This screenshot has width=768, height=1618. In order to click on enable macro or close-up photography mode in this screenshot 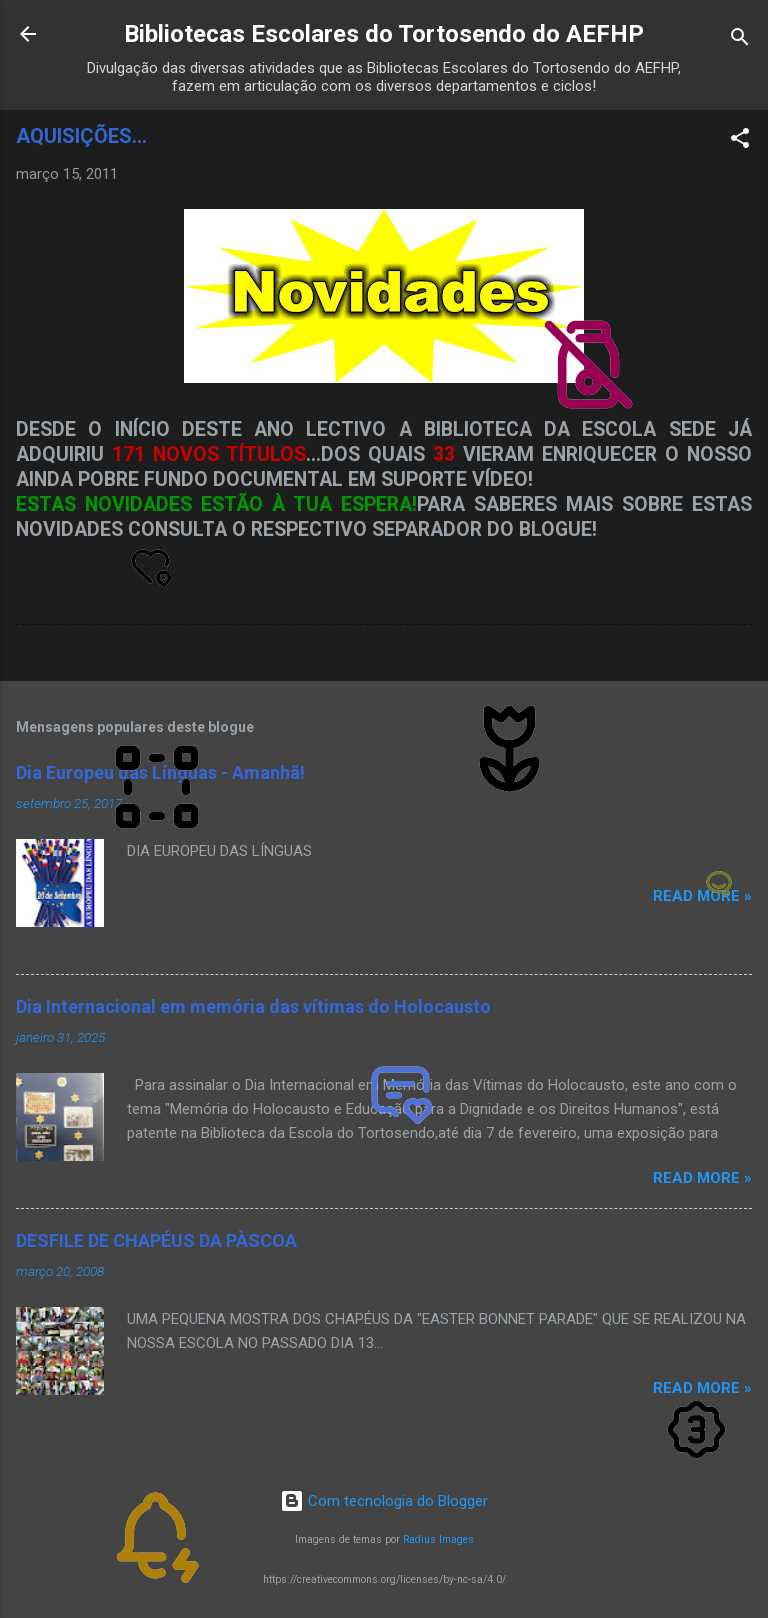, I will do `click(509, 748)`.